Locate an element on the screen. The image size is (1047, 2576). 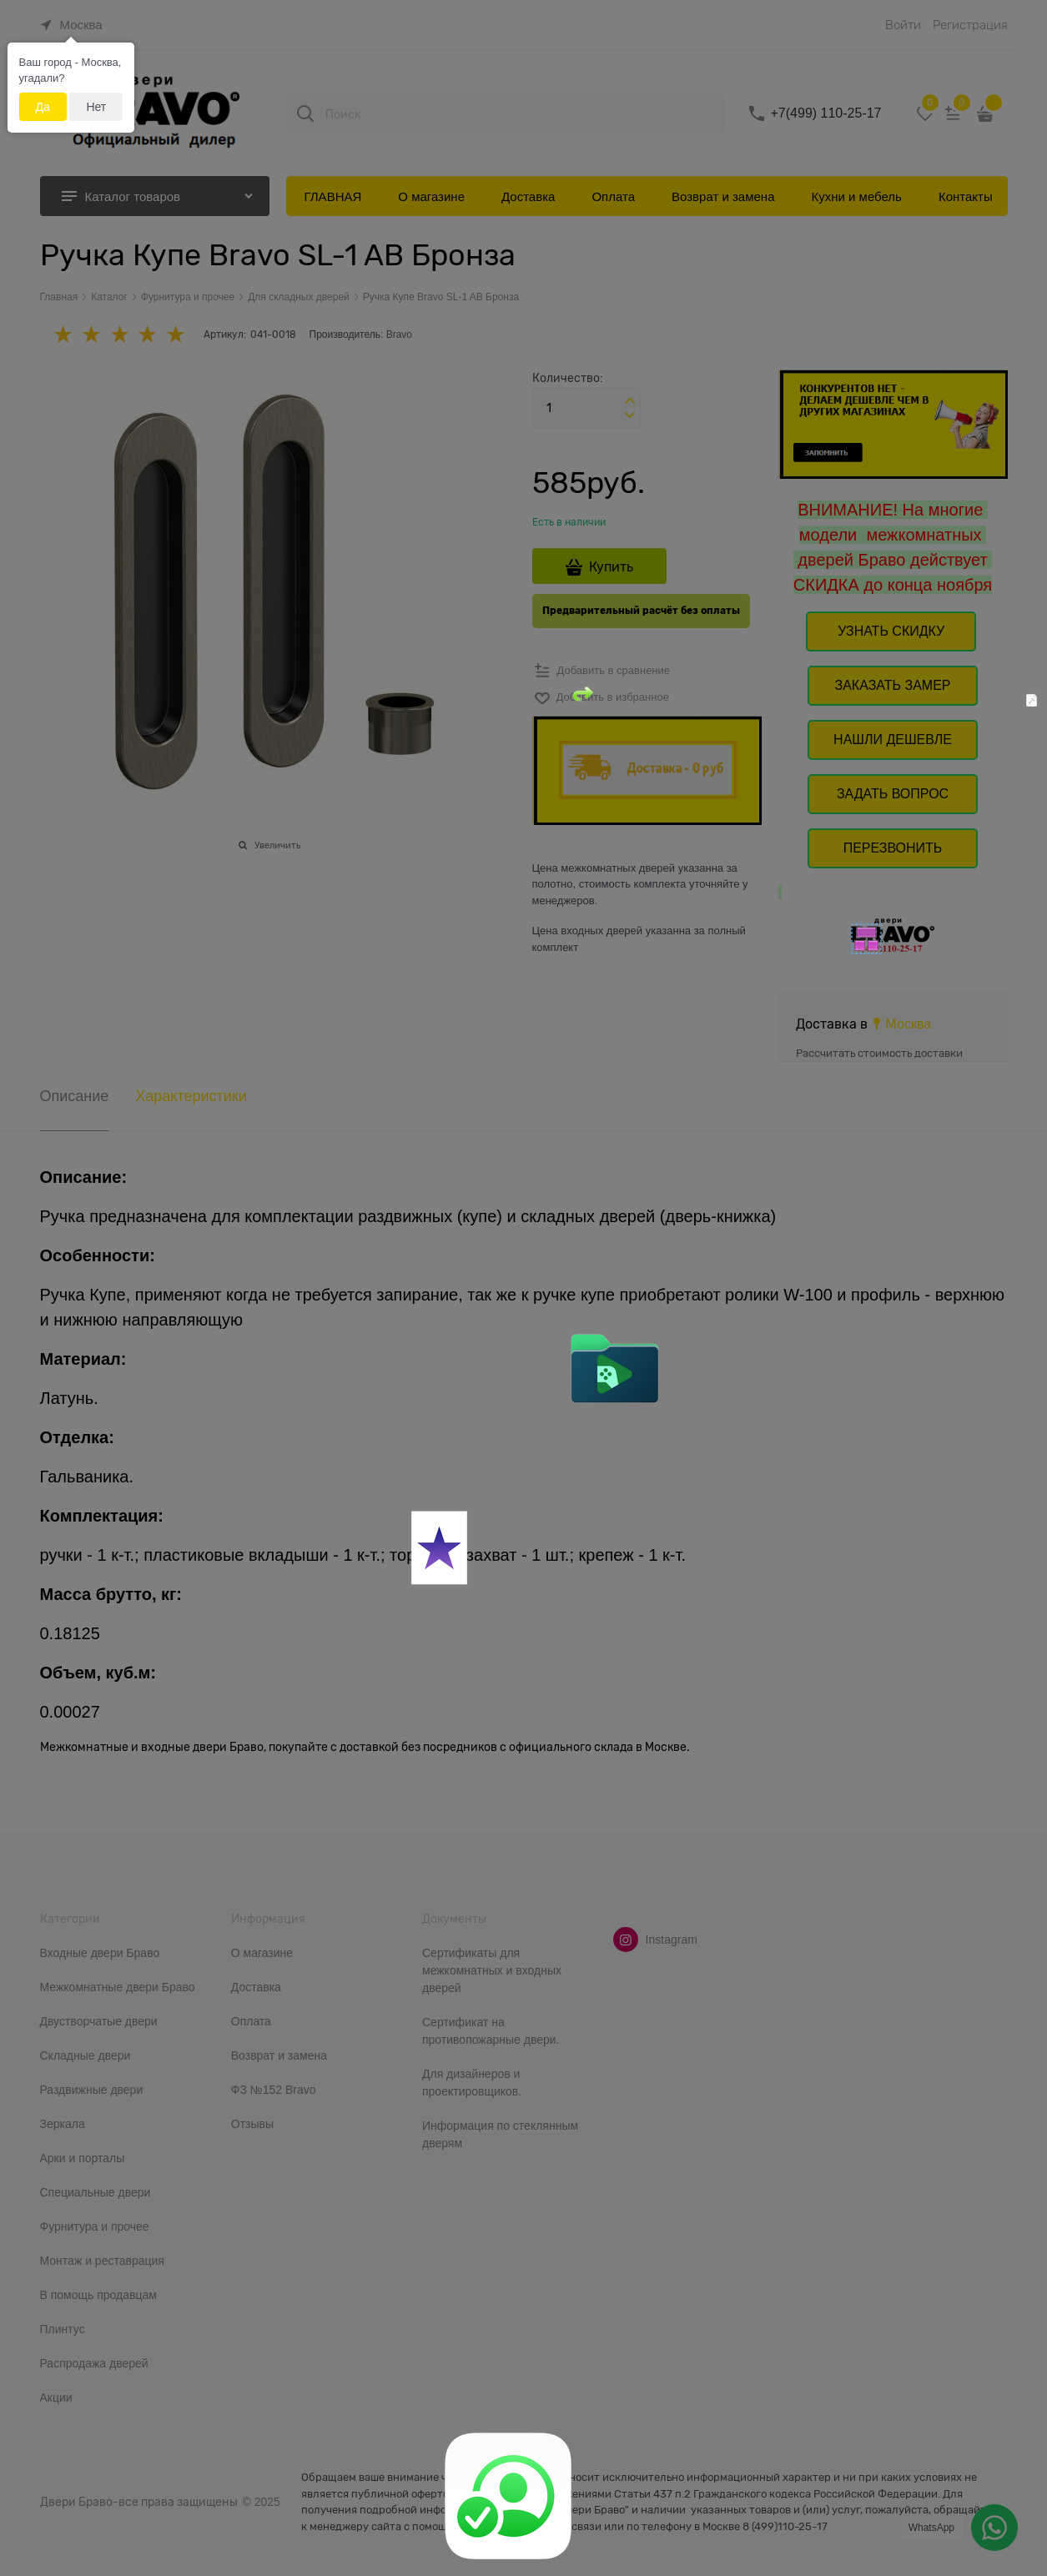
mark a media clip as a favorite is located at coordinates (439, 1547).